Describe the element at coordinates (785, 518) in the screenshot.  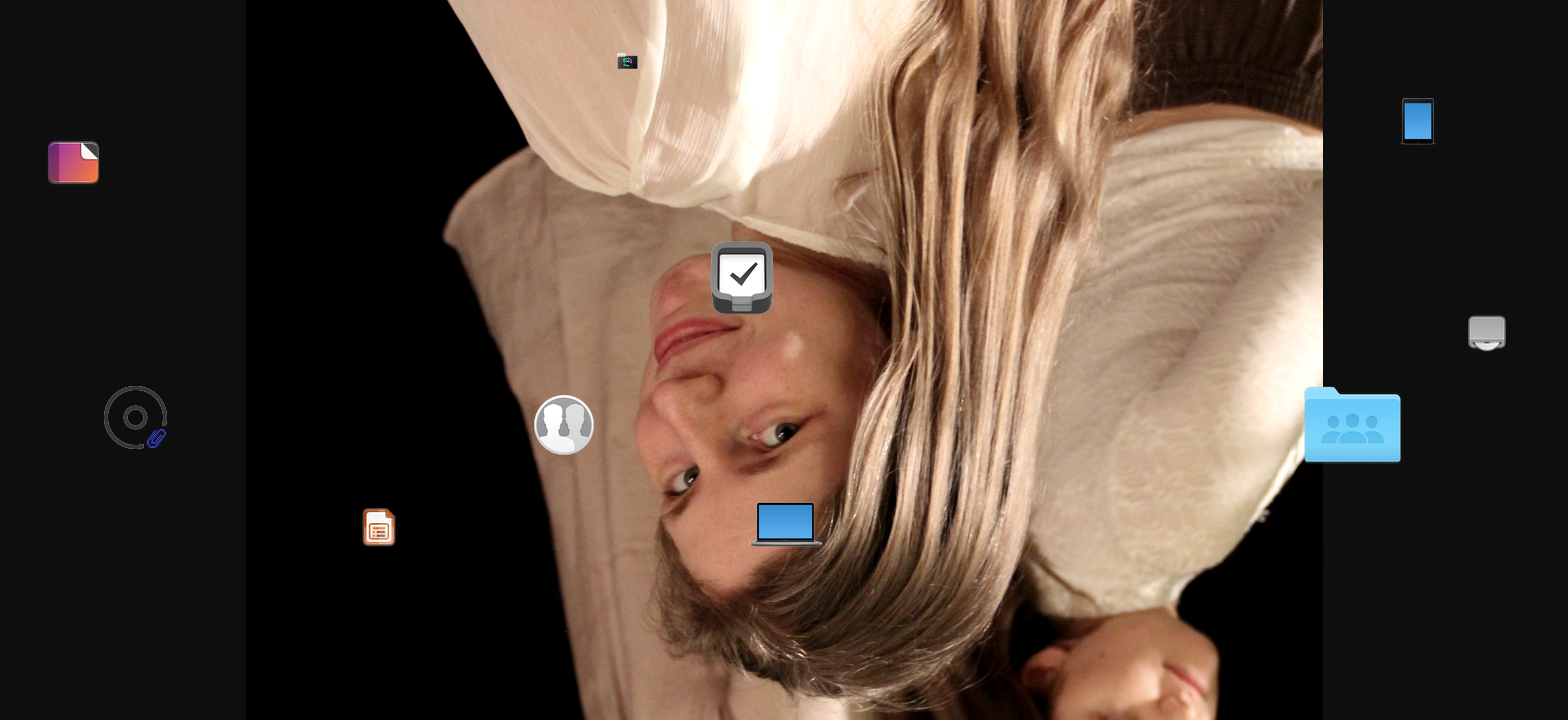
I see `macbook pro device identifier in system settings` at that location.